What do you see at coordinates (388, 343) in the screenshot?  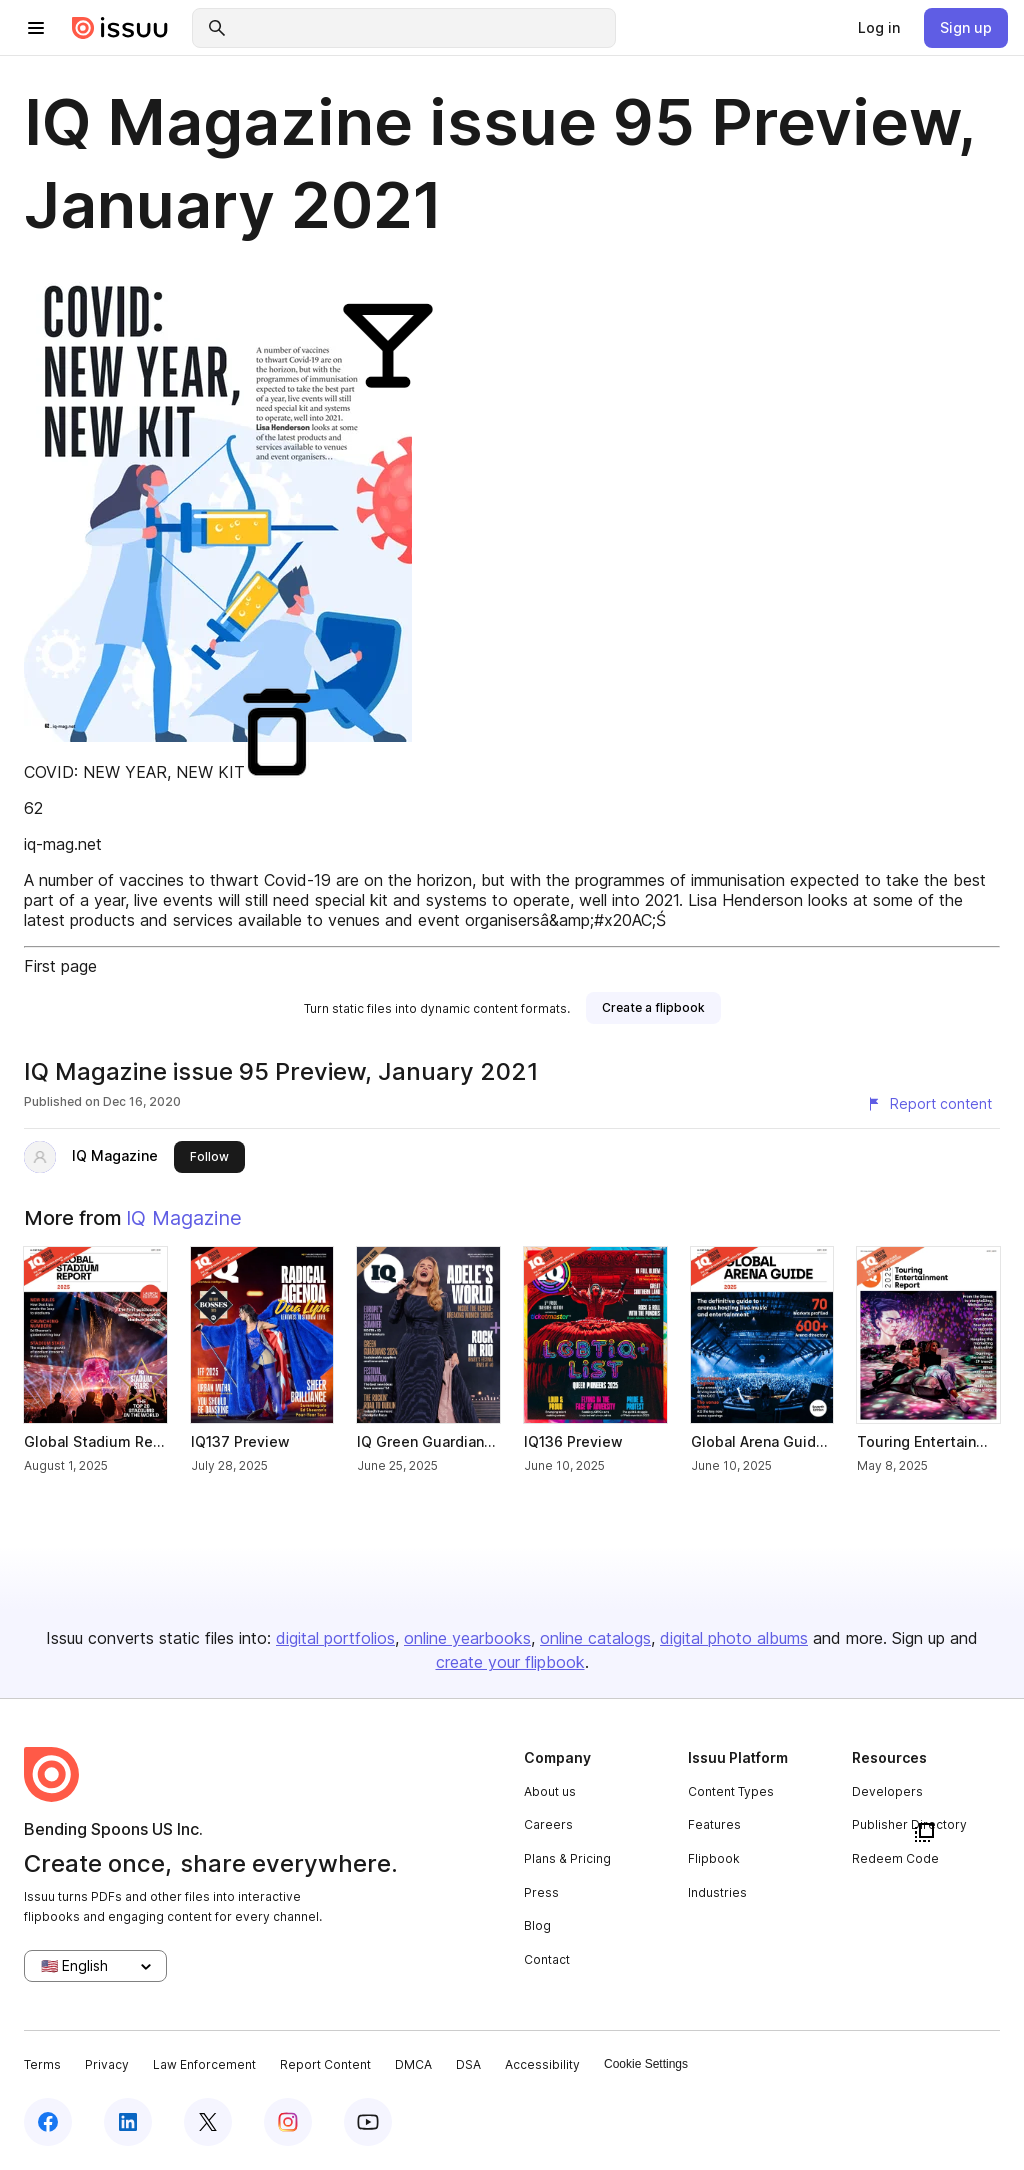 I see `access bar or cocktail menu` at bounding box center [388, 343].